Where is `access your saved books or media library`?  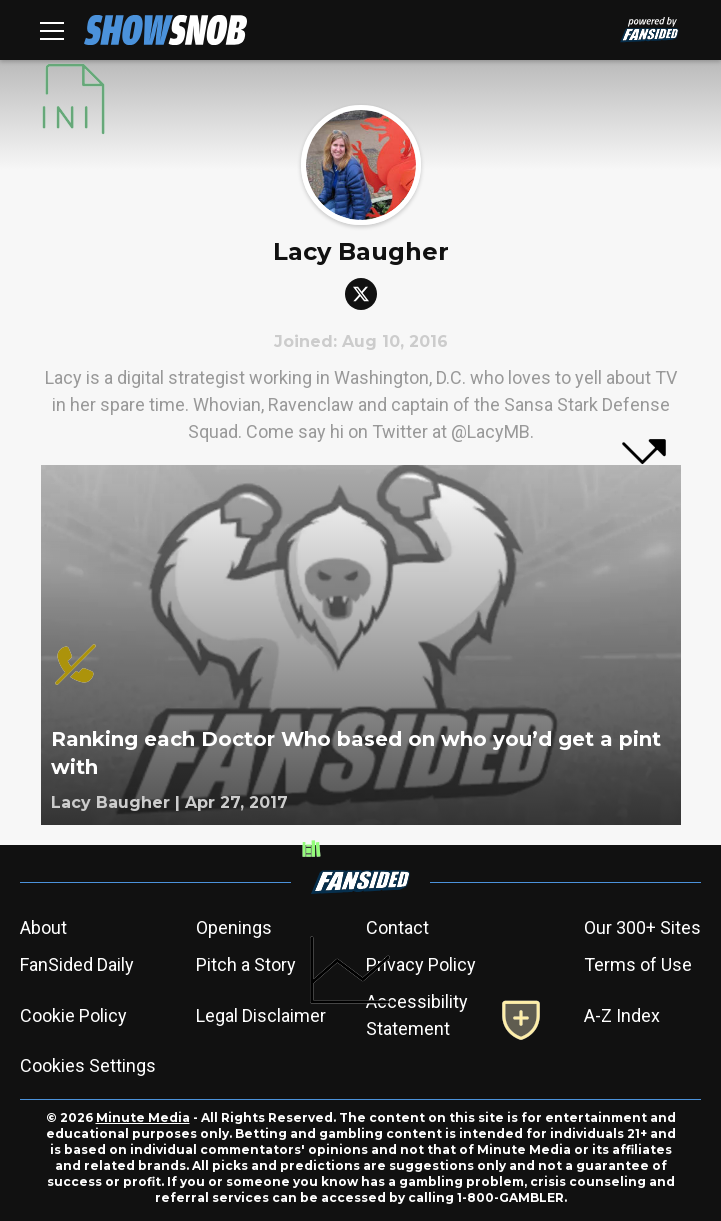 access your saved books or media library is located at coordinates (311, 848).